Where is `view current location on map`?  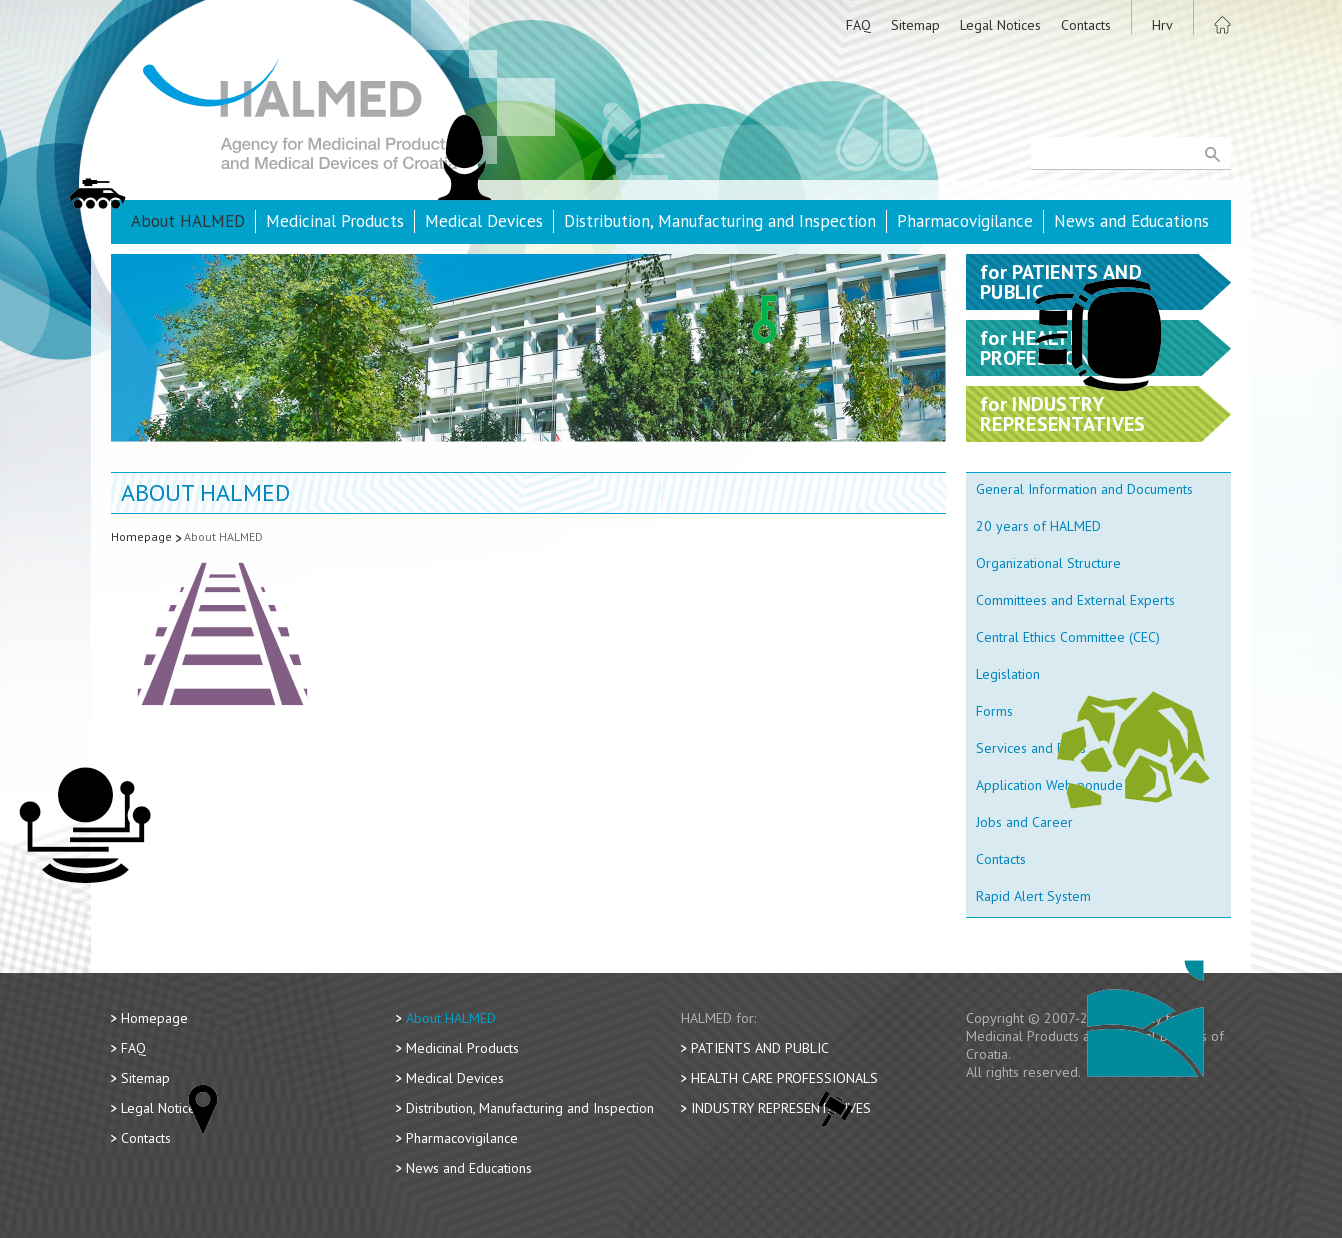 view current location on map is located at coordinates (203, 1110).